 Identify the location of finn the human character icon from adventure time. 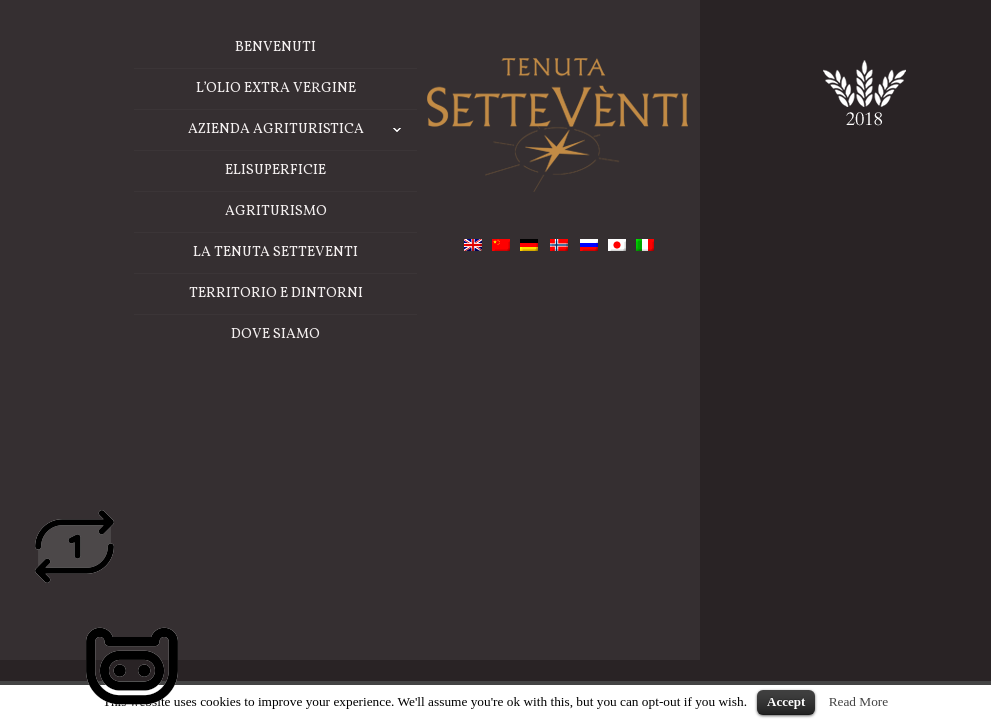
(132, 663).